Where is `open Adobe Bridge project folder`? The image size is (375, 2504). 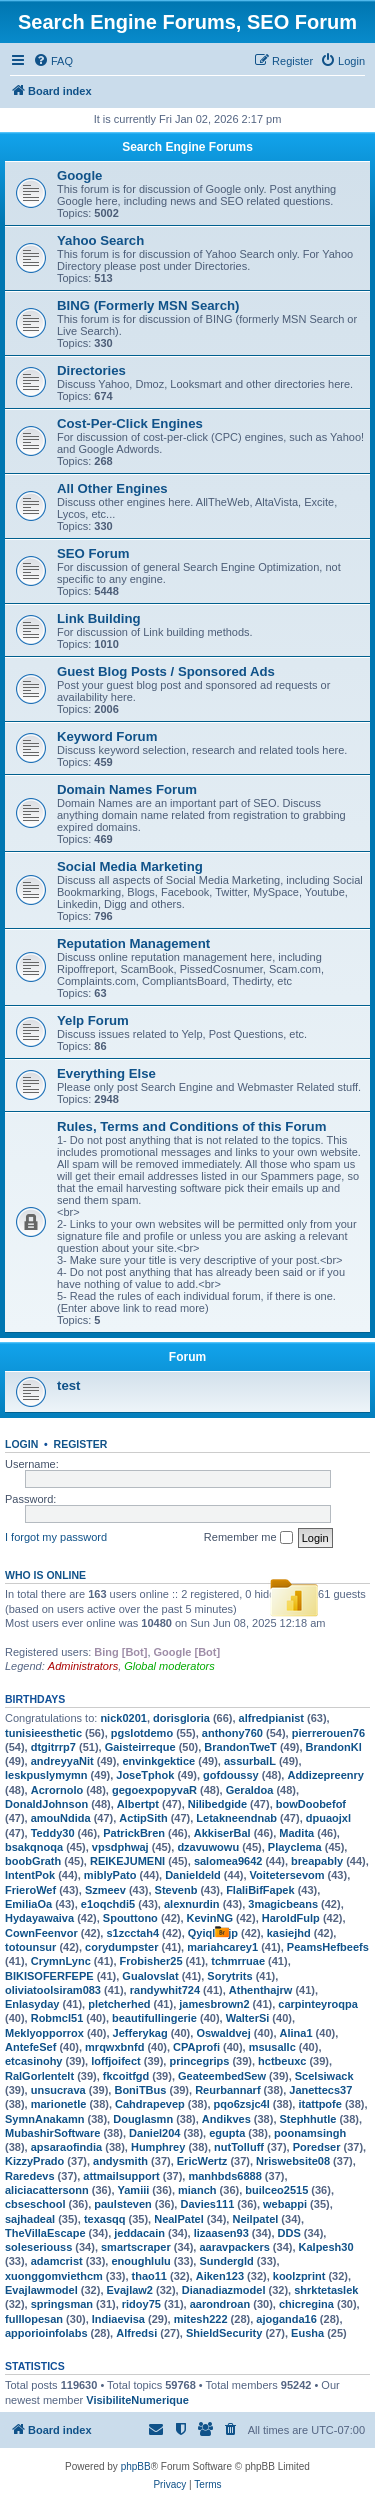
open Adobe Bridge project folder is located at coordinates (222, 1932).